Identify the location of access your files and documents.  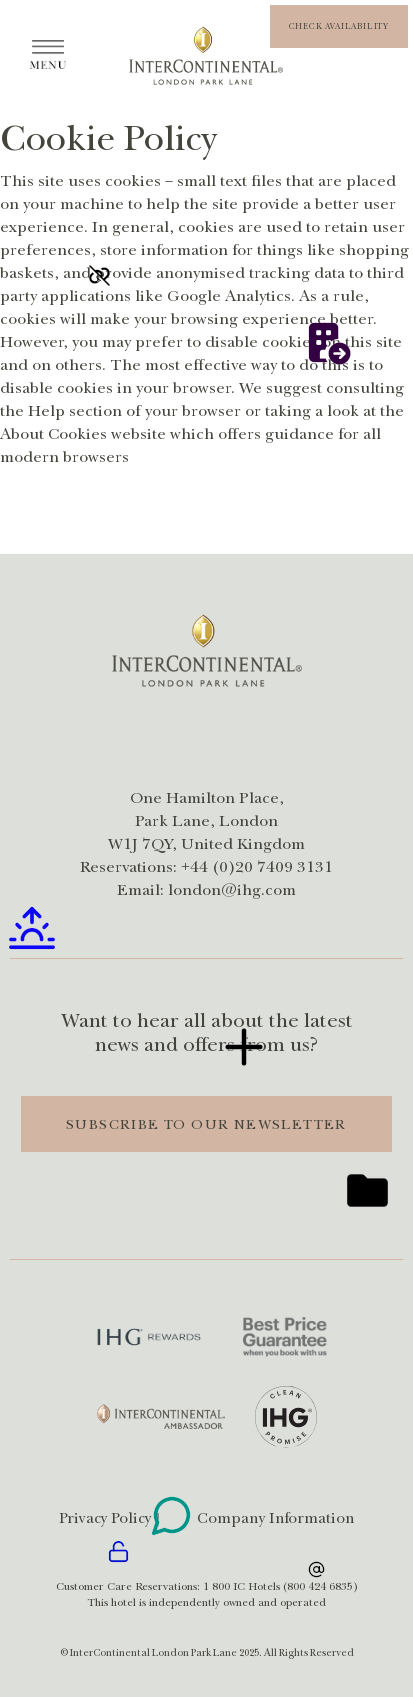
(367, 1190).